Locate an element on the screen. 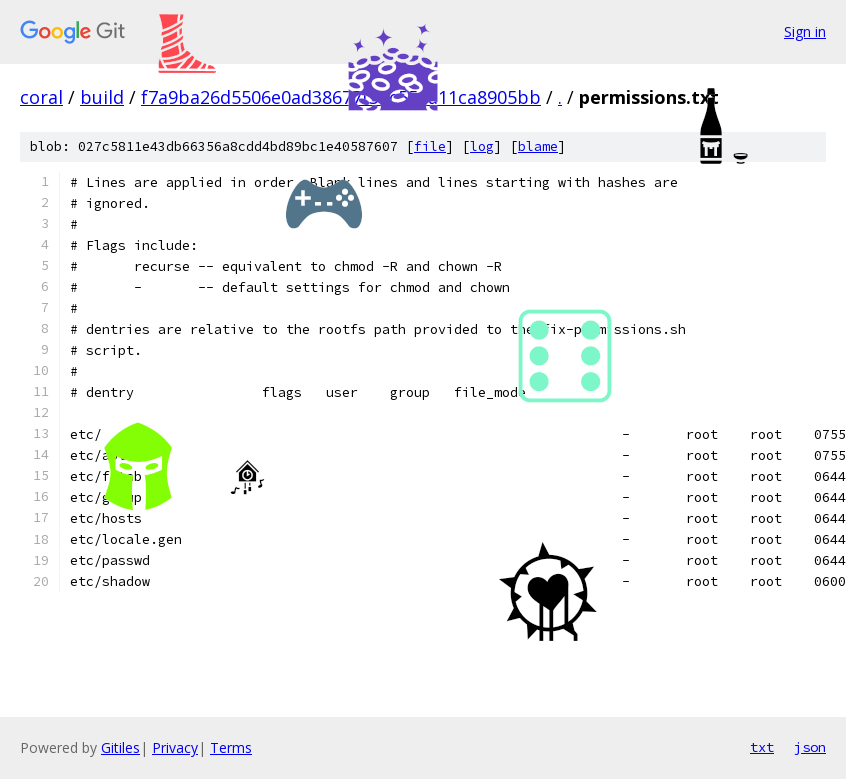 The image size is (846, 779). open gaming or game center app is located at coordinates (324, 204).